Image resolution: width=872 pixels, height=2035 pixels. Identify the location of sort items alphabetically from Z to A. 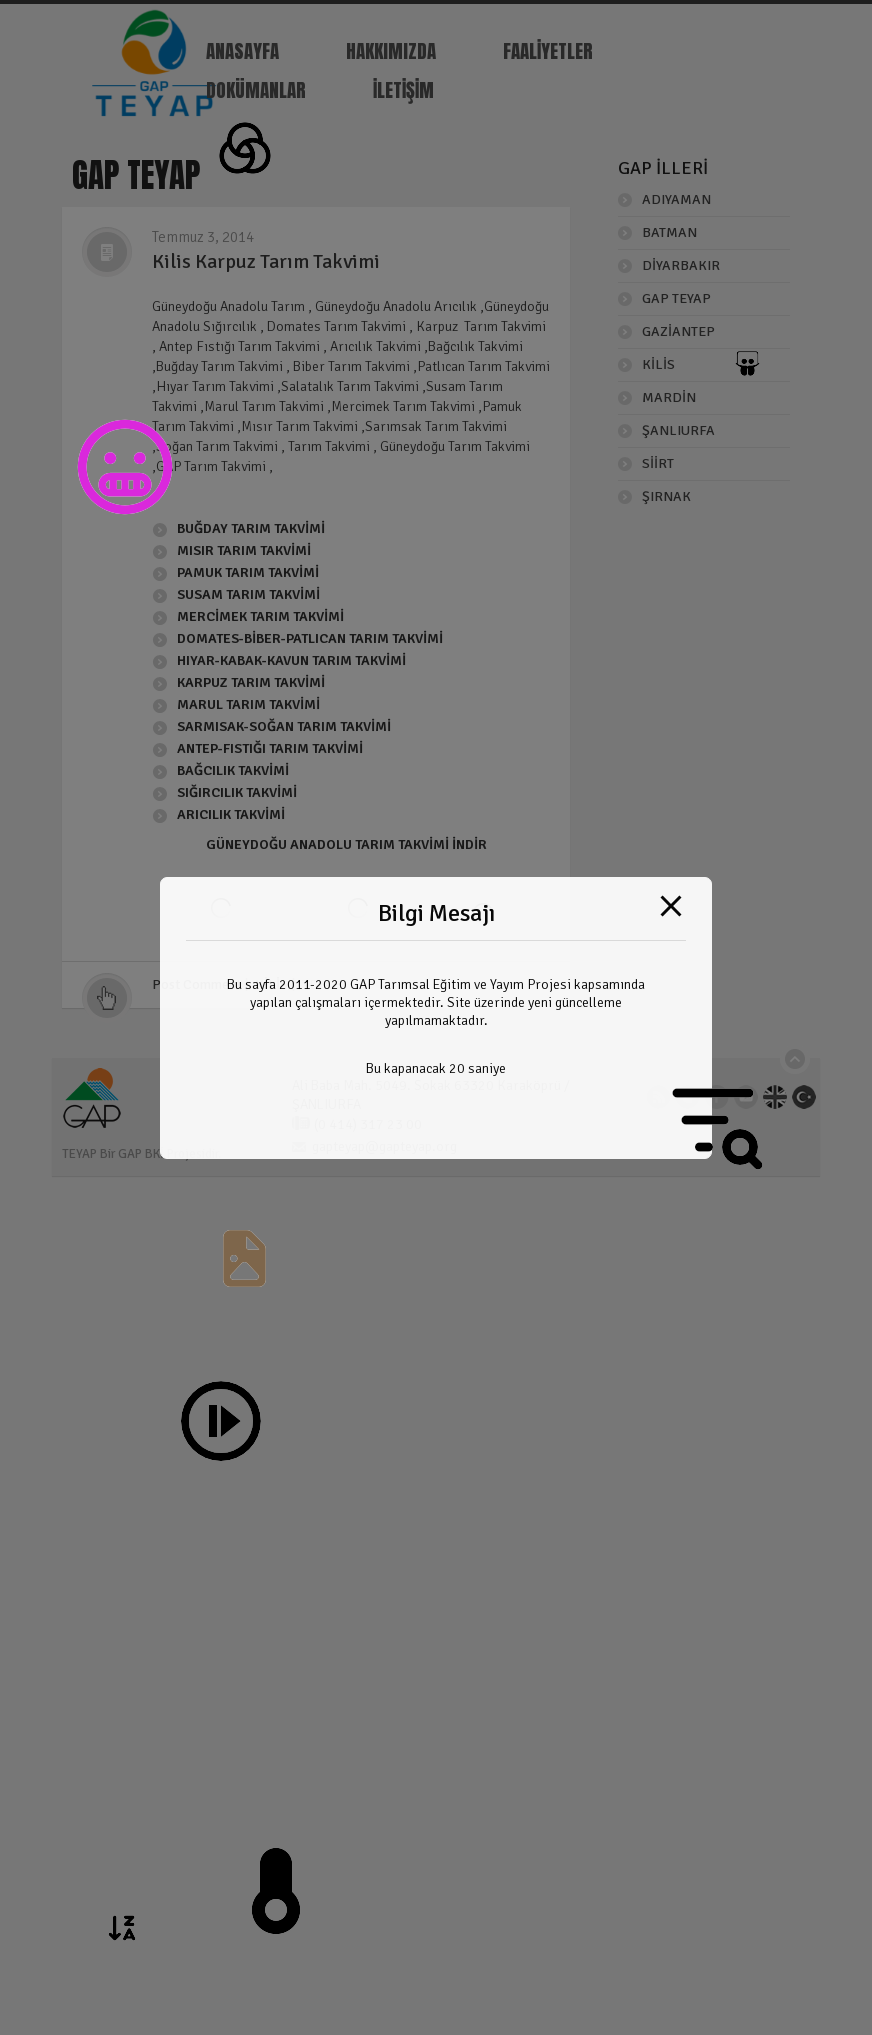
(122, 1928).